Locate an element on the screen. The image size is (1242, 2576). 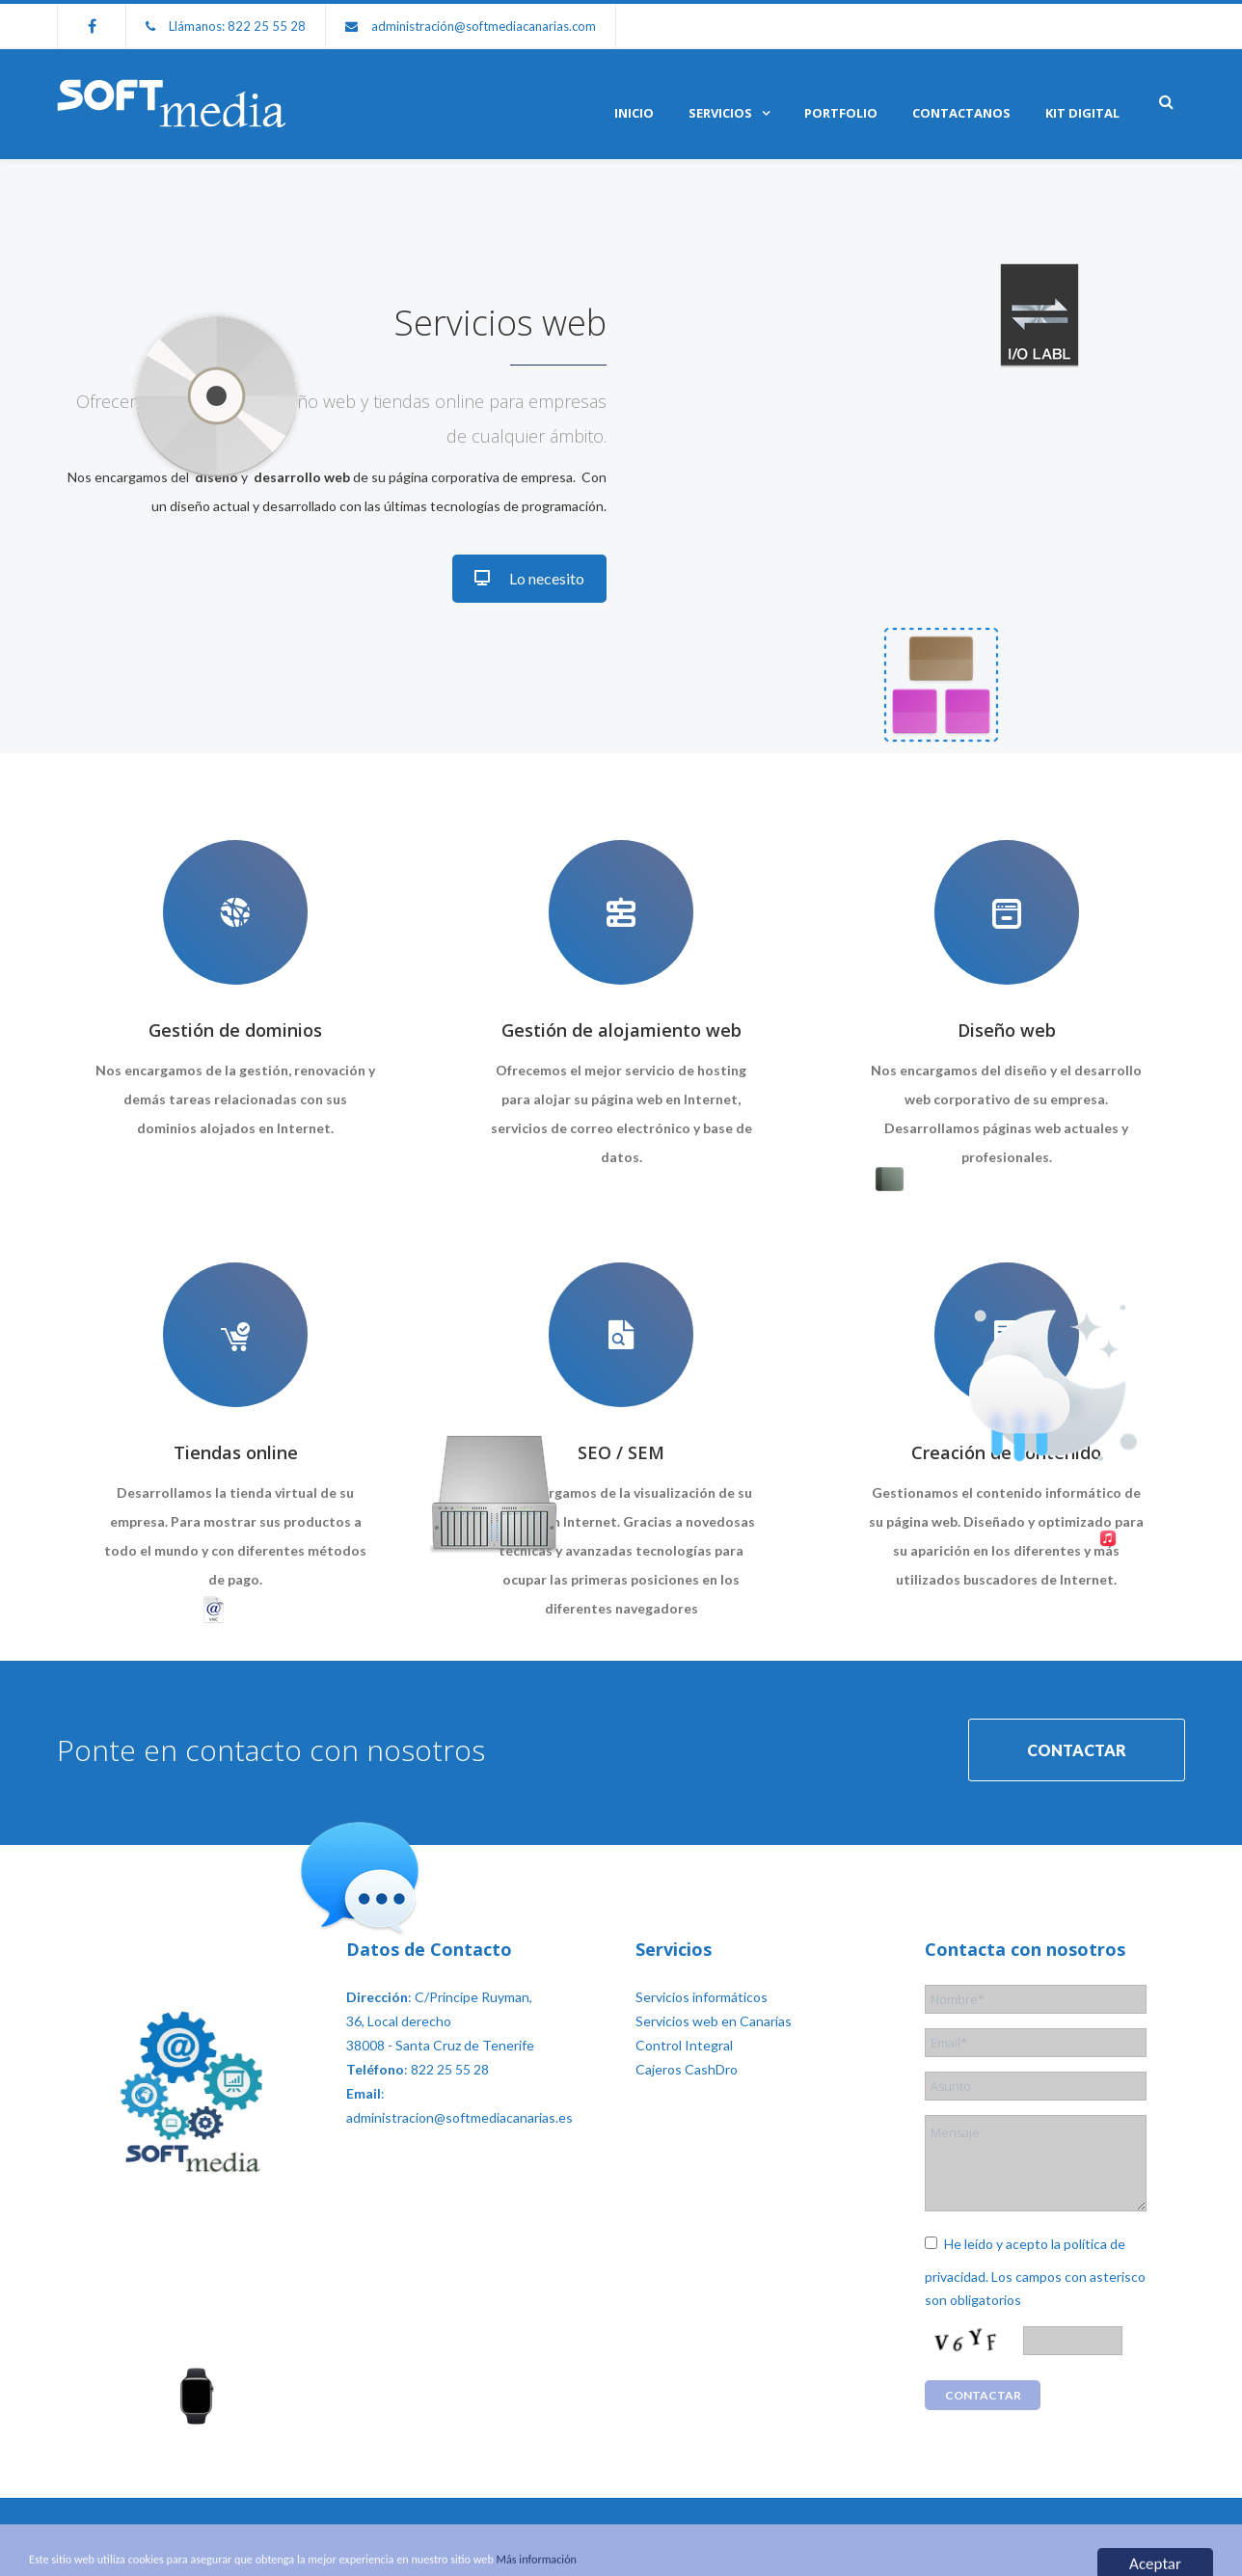
access your desktop folder is located at coordinates (889, 1178).